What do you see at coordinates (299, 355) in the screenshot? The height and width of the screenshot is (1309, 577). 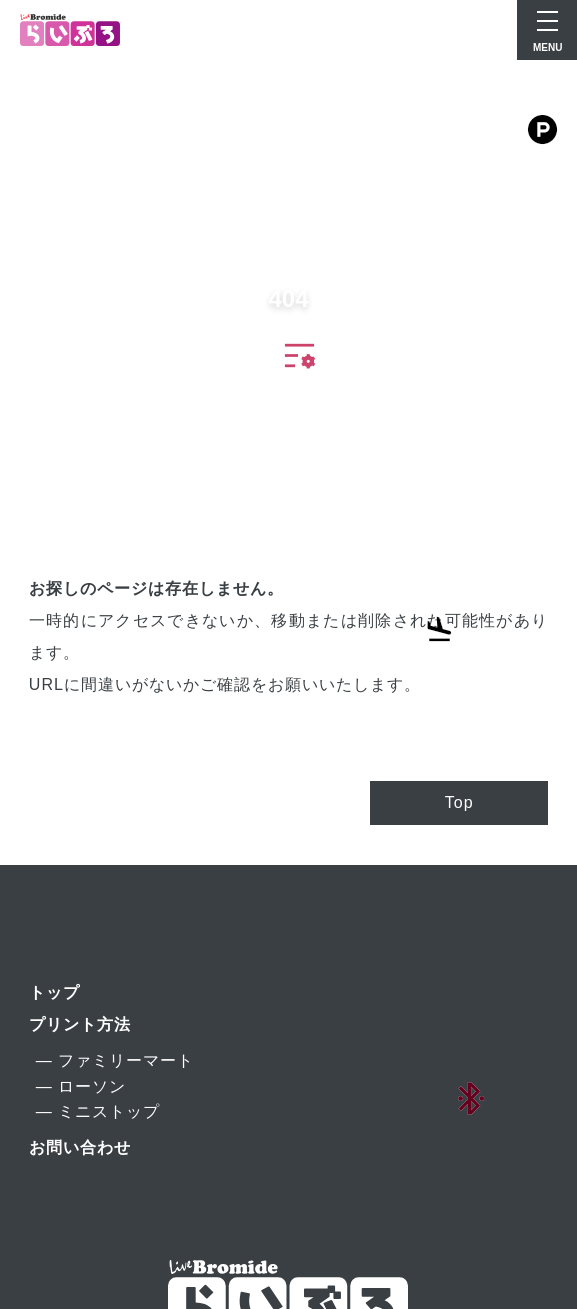 I see `access list settings or preferences` at bounding box center [299, 355].